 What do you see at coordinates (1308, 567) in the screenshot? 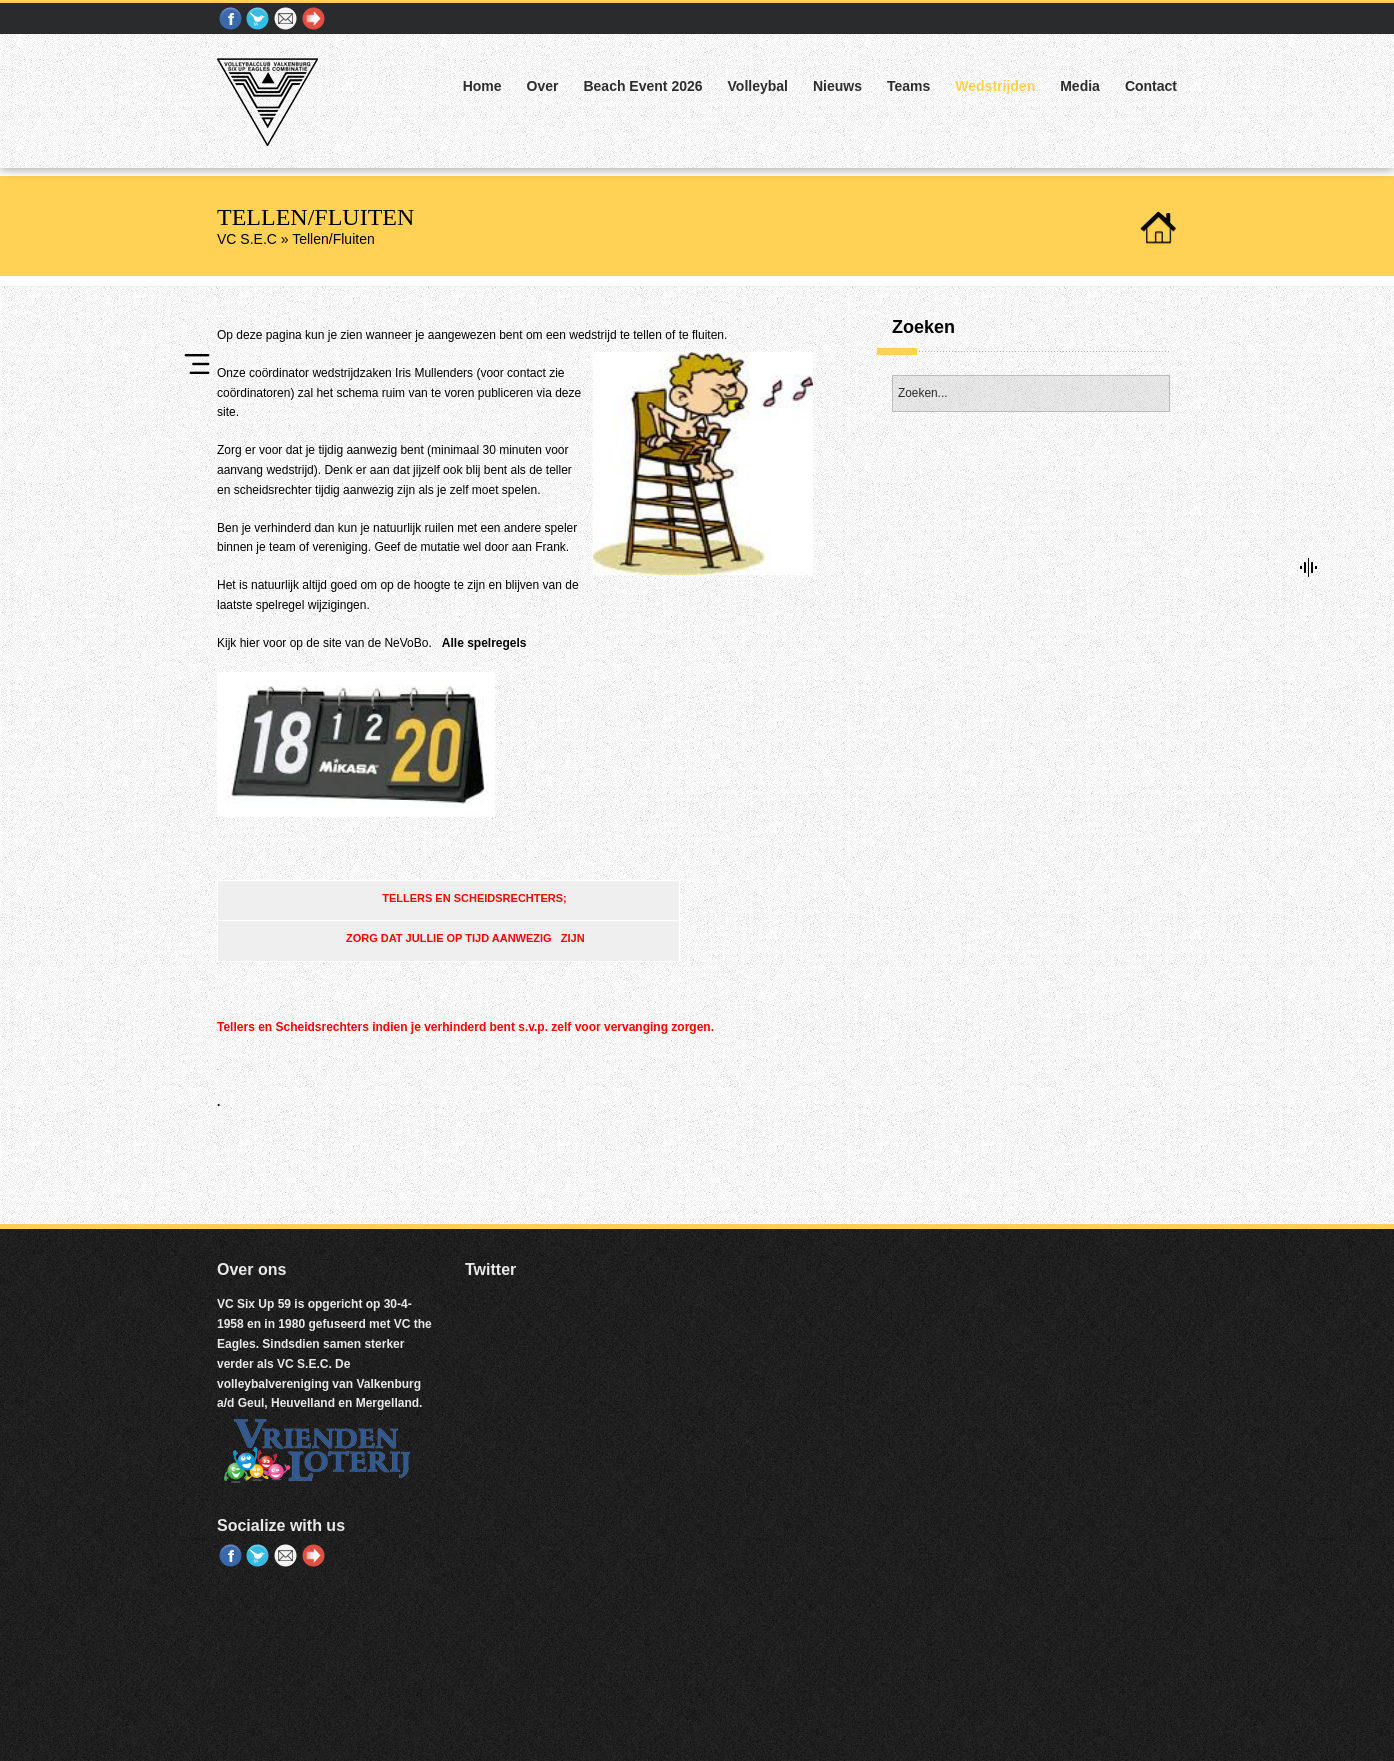
I see `access audio equalizer settings` at bounding box center [1308, 567].